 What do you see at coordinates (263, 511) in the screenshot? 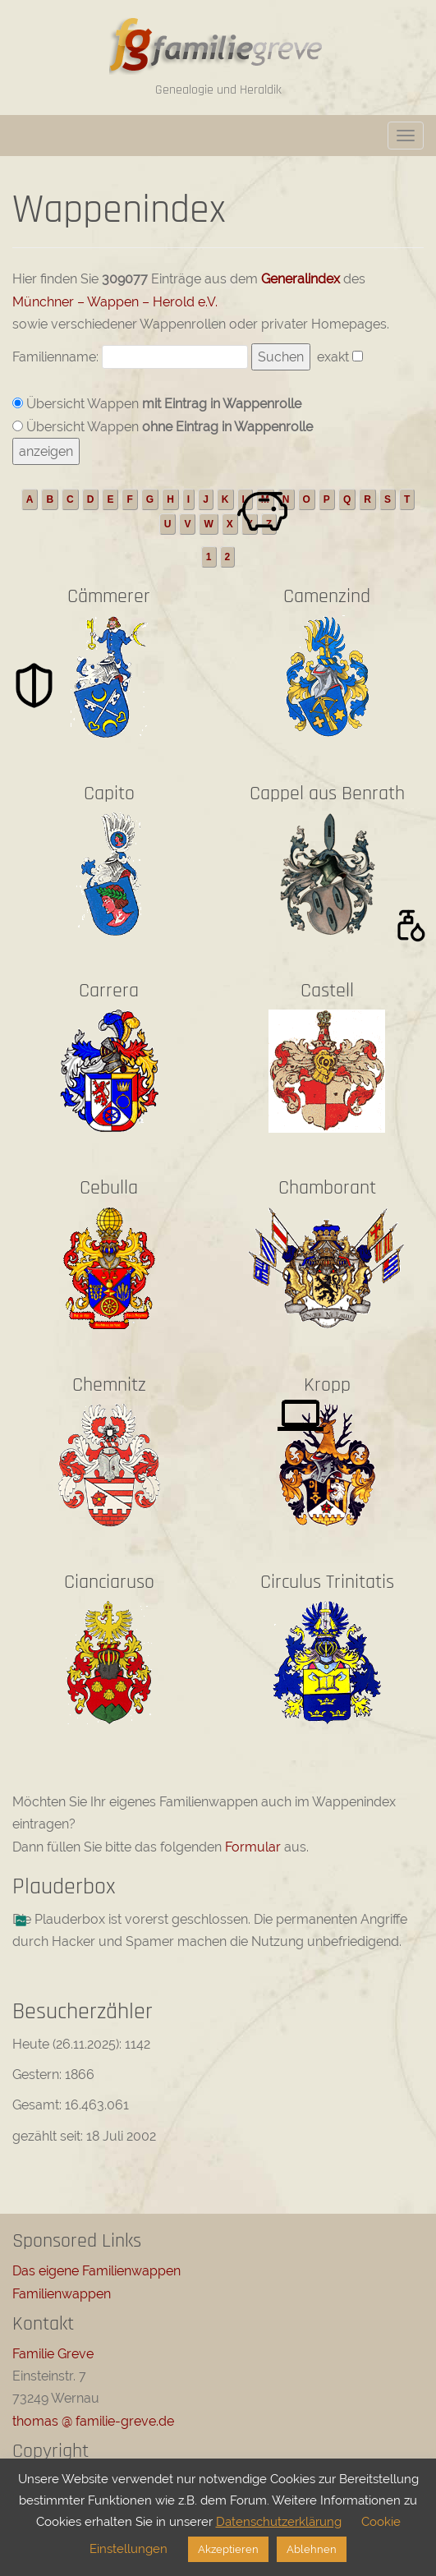
I see `view your savings or budget` at bounding box center [263, 511].